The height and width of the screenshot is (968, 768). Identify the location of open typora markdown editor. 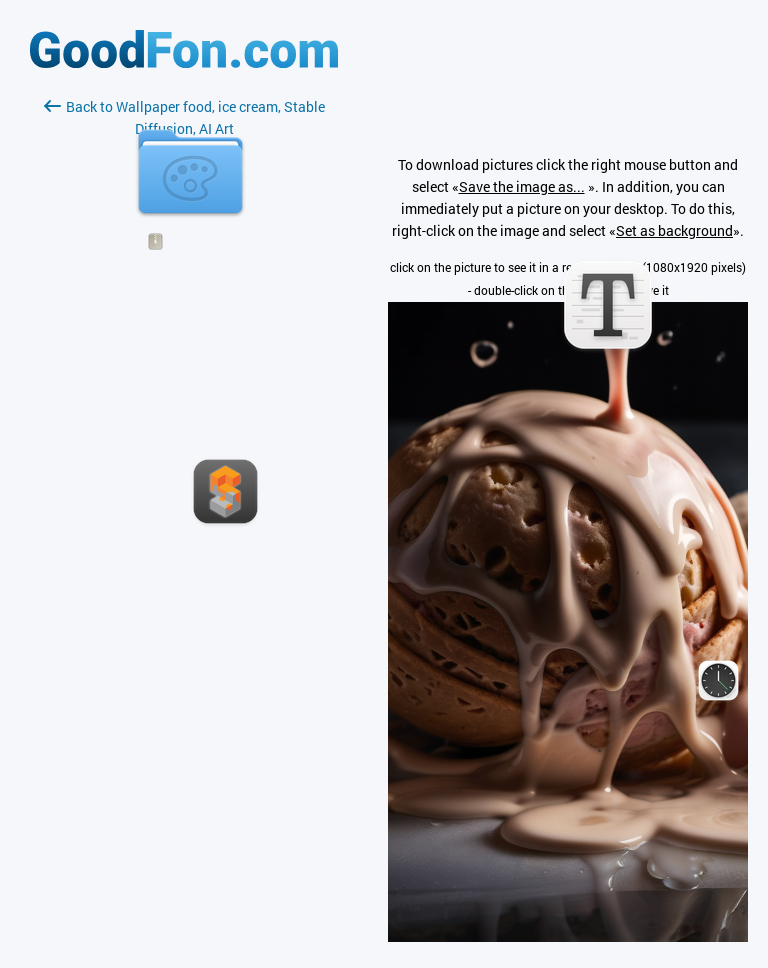
(608, 305).